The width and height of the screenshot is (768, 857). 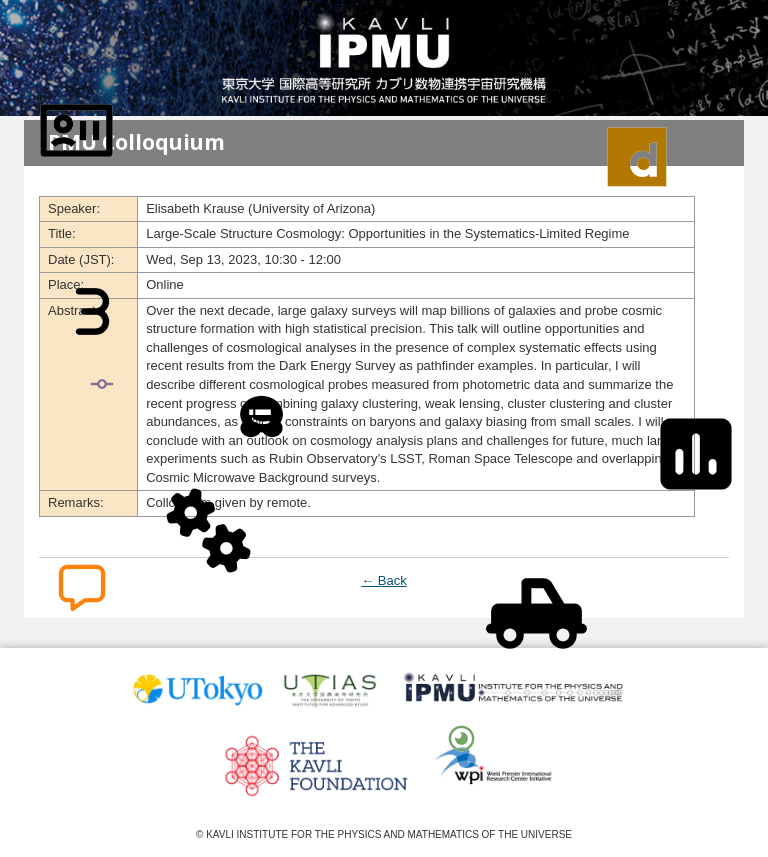 What do you see at coordinates (461, 738) in the screenshot?
I see `view or preview content` at bounding box center [461, 738].